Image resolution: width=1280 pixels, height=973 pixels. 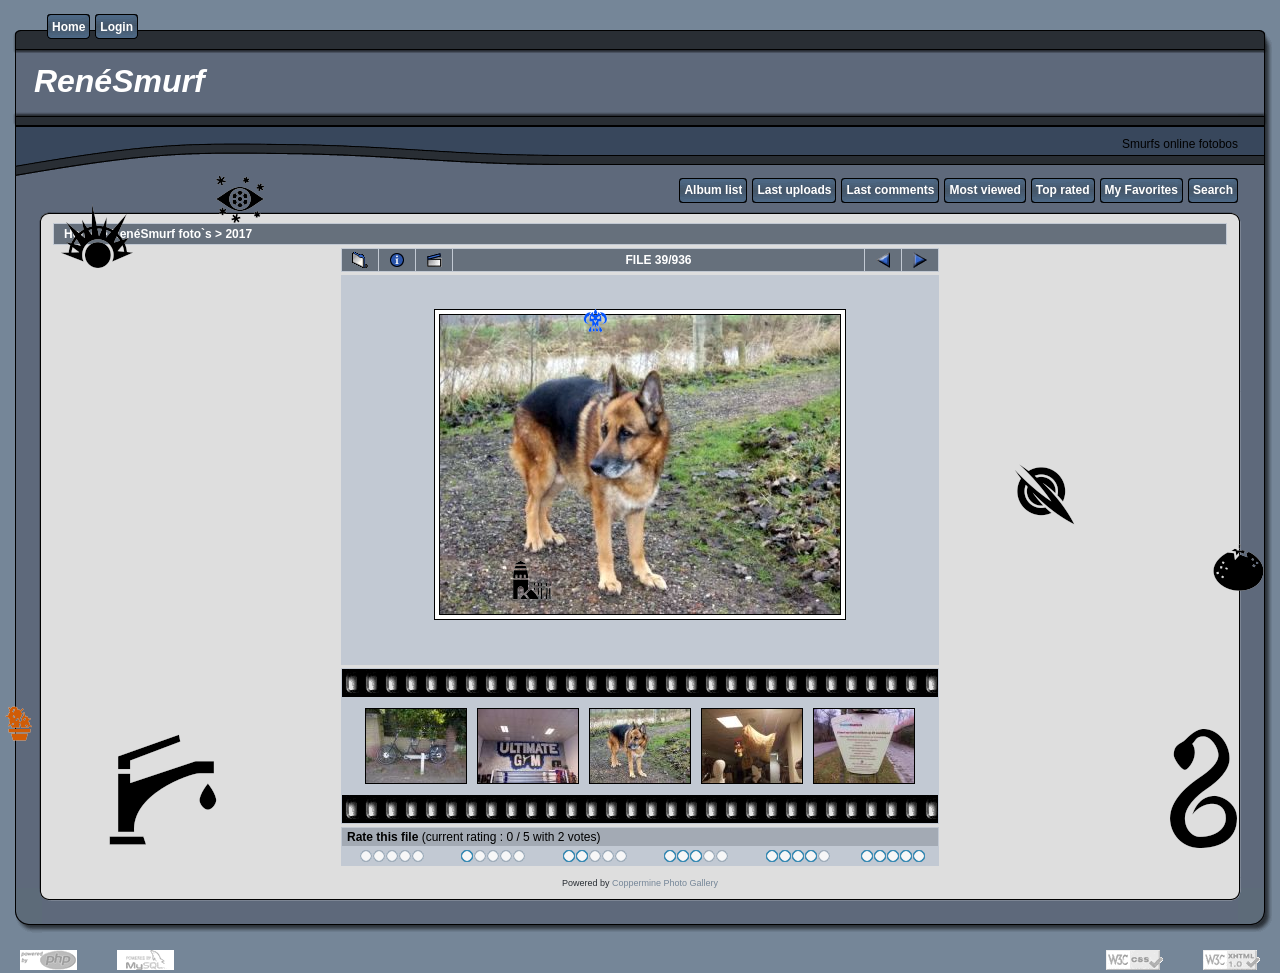 I want to click on indicates a successful hit or target achieved, so click(x=1044, y=494).